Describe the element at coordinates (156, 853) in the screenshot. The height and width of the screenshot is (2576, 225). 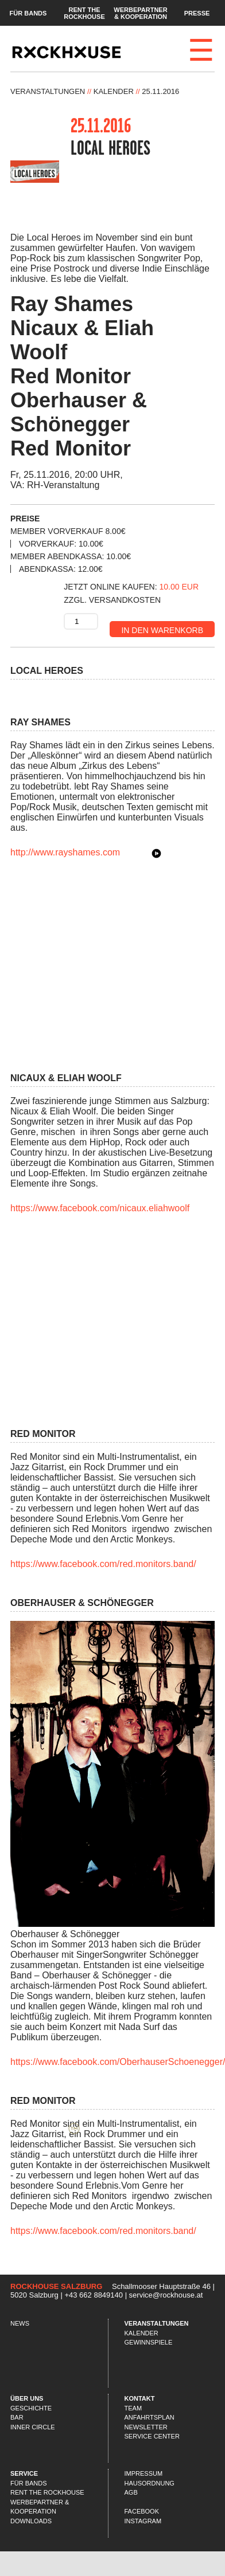
I see `play next item in queue` at that location.